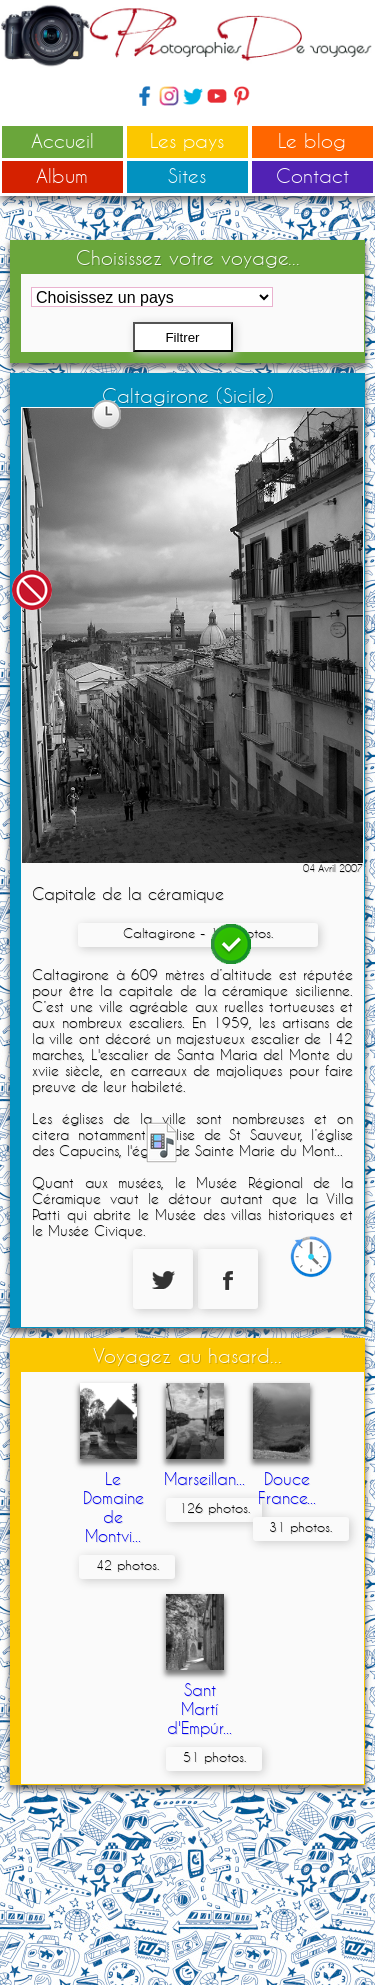 The height and width of the screenshot is (1985, 375). What do you see at coordinates (161, 1142) in the screenshot?
I see `open a media file containing audio or video content` at bounding box center [161, 1142].